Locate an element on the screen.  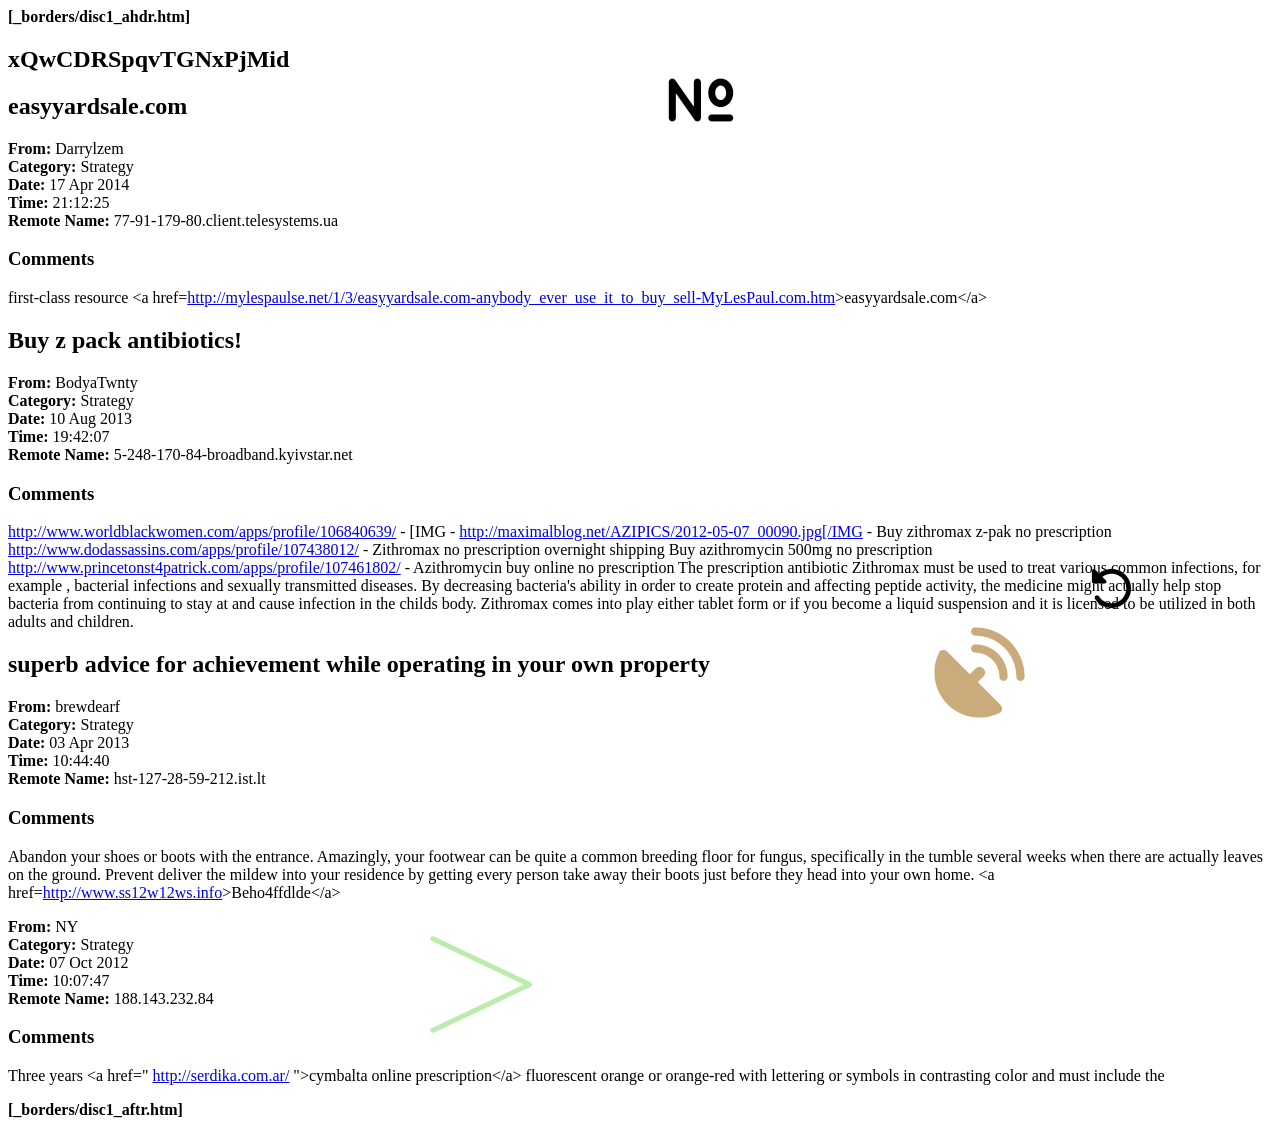
access satellite or broadcast settings is located at coordinates (979, 672).